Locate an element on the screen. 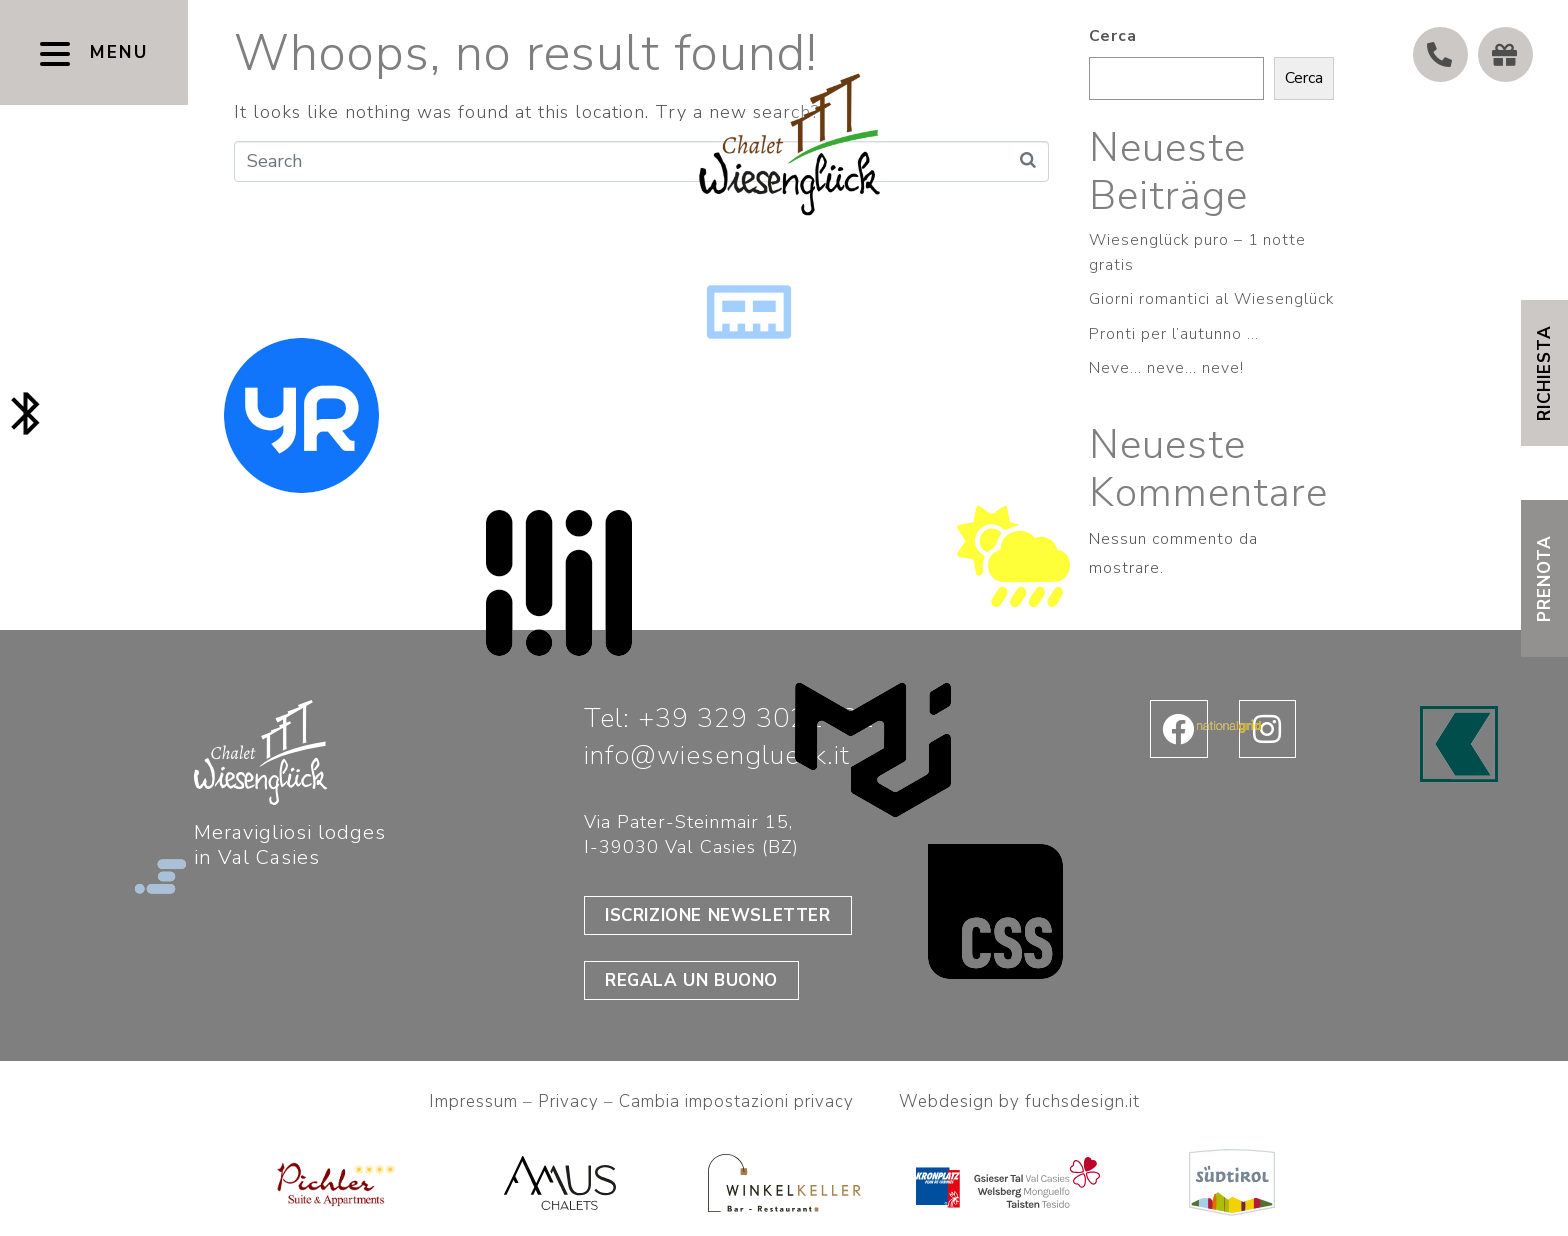  view RAM or memory usage is located at coordinates (749, 312).